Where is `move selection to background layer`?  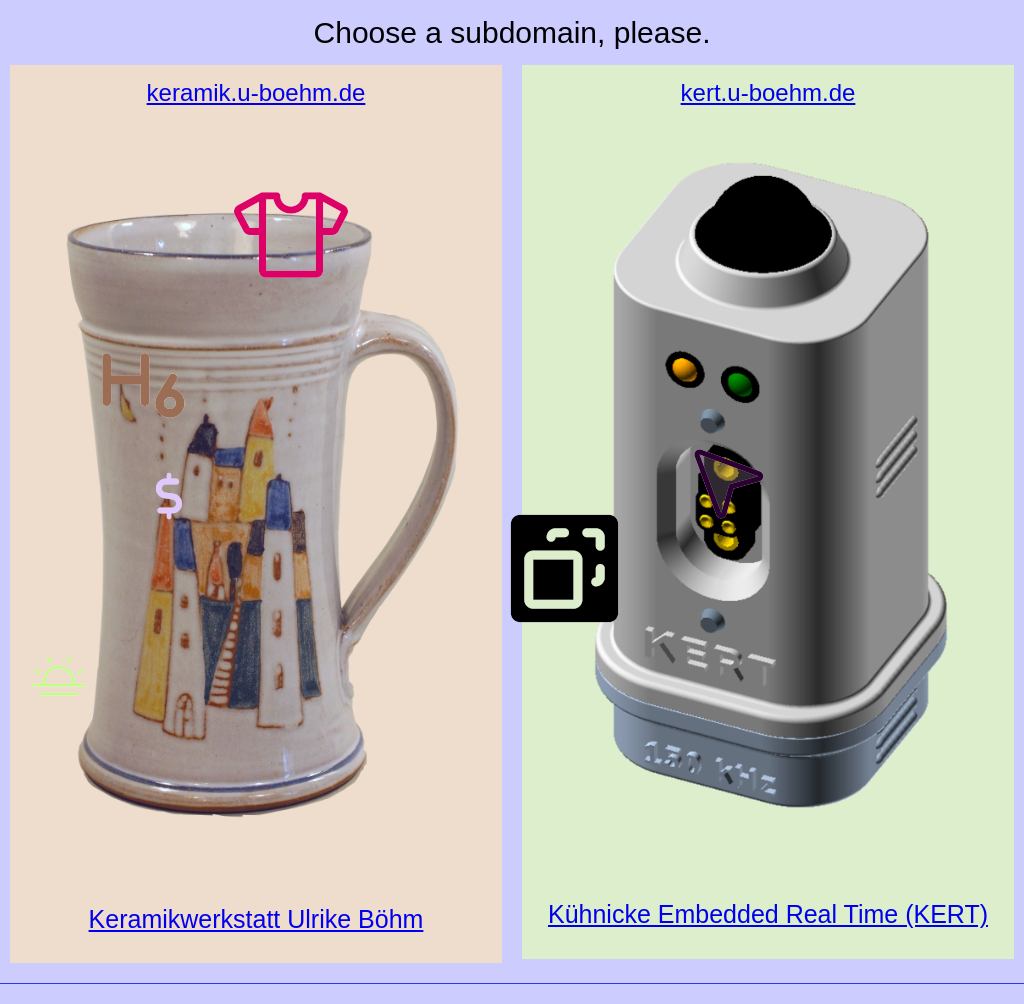 move selection to background layer is located at coordinates (564, 568).